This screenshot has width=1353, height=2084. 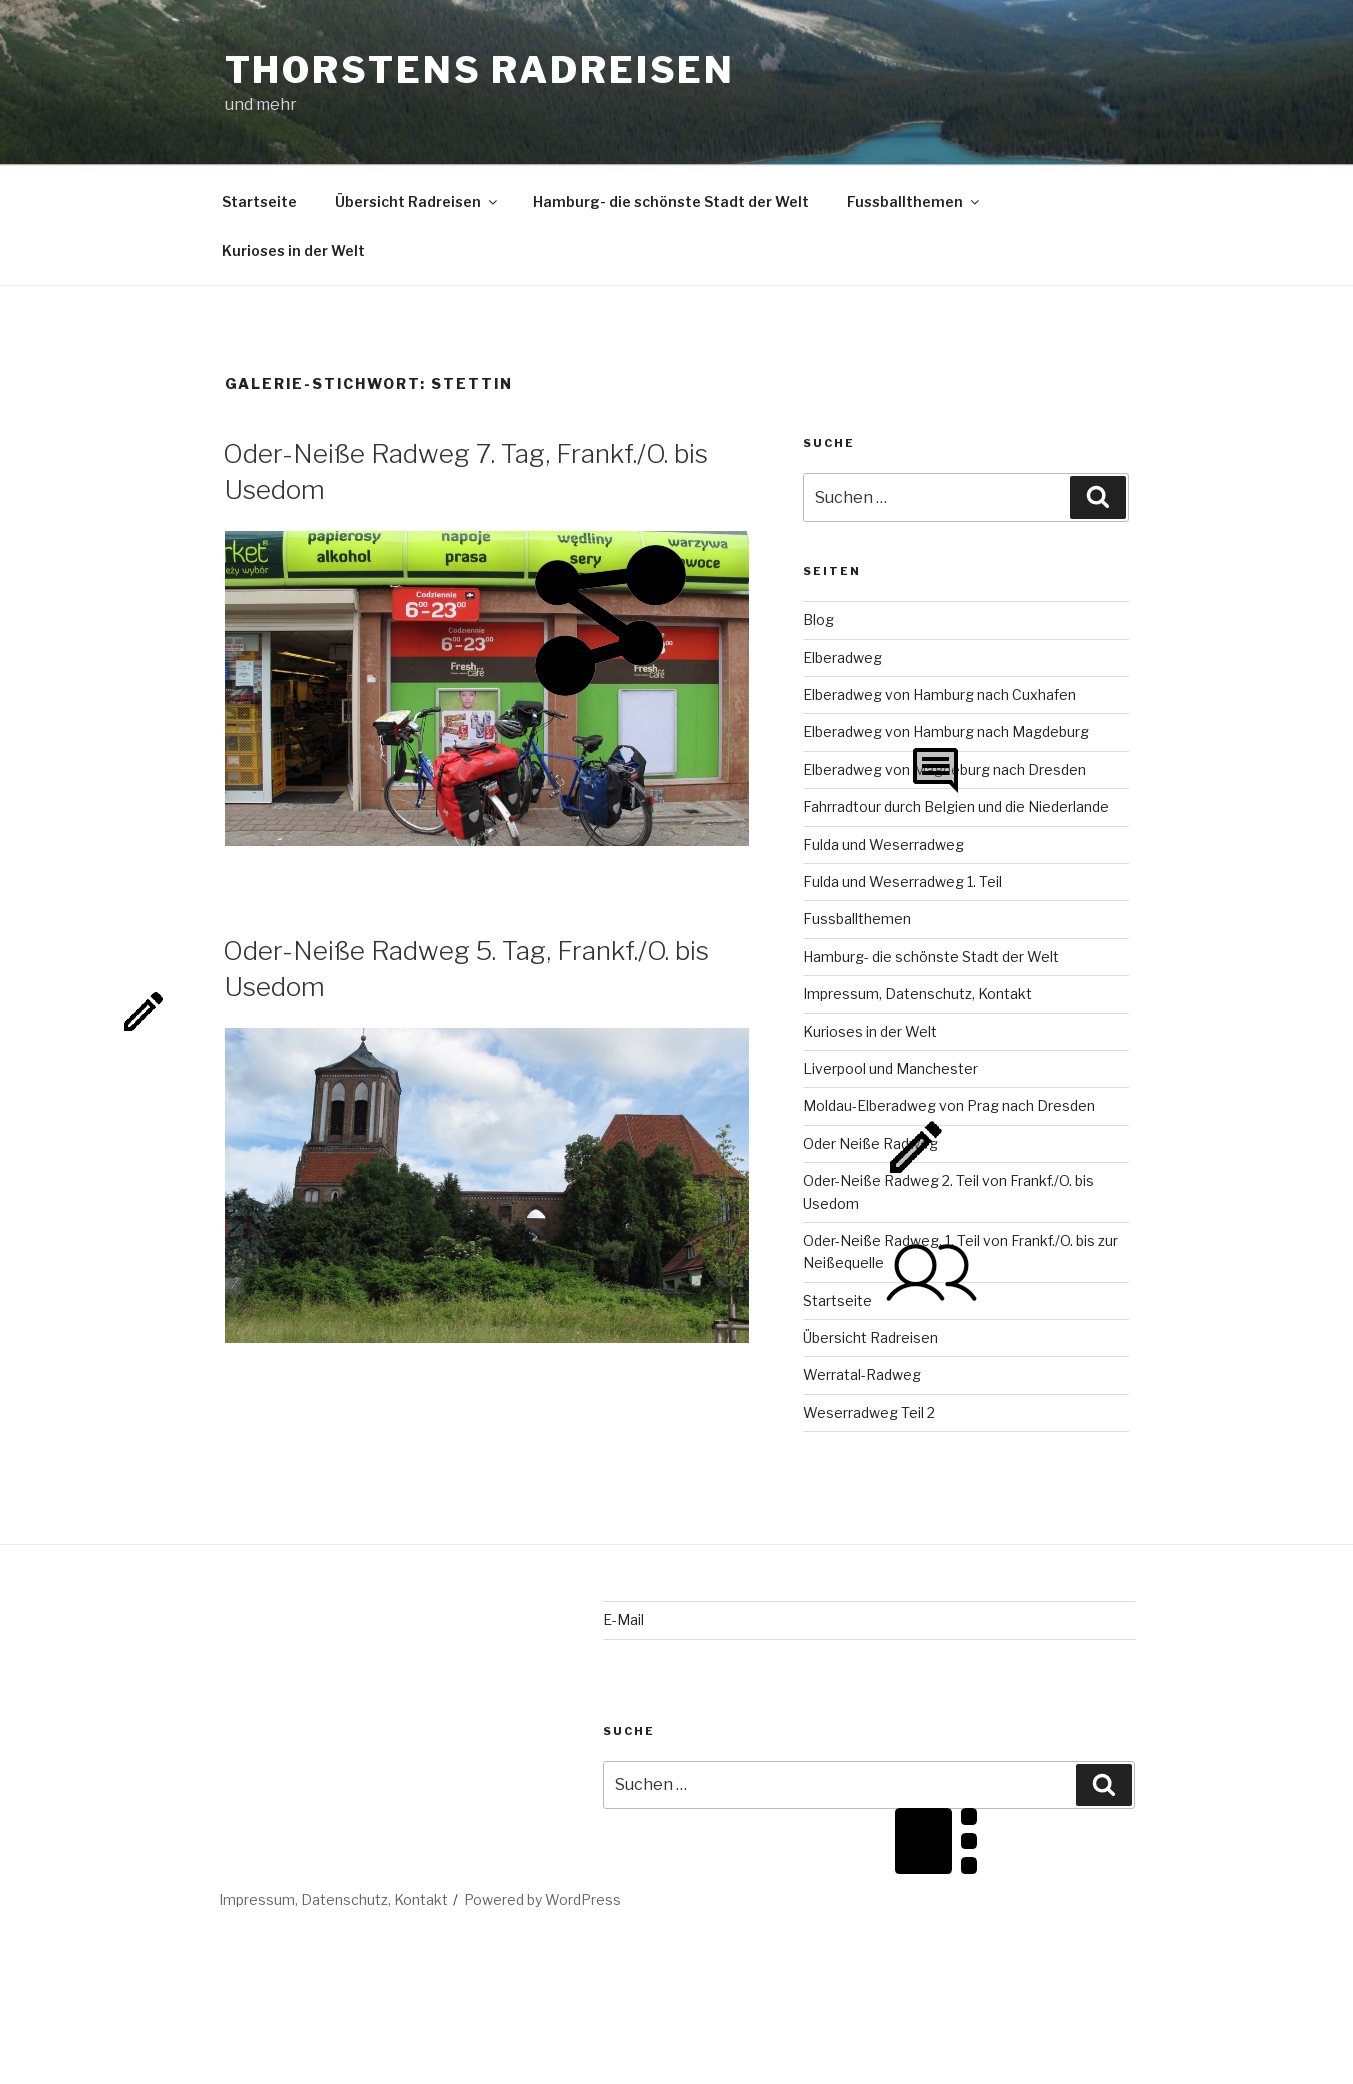 I want to click on edit or modify content, so click(x=916, y=1147).